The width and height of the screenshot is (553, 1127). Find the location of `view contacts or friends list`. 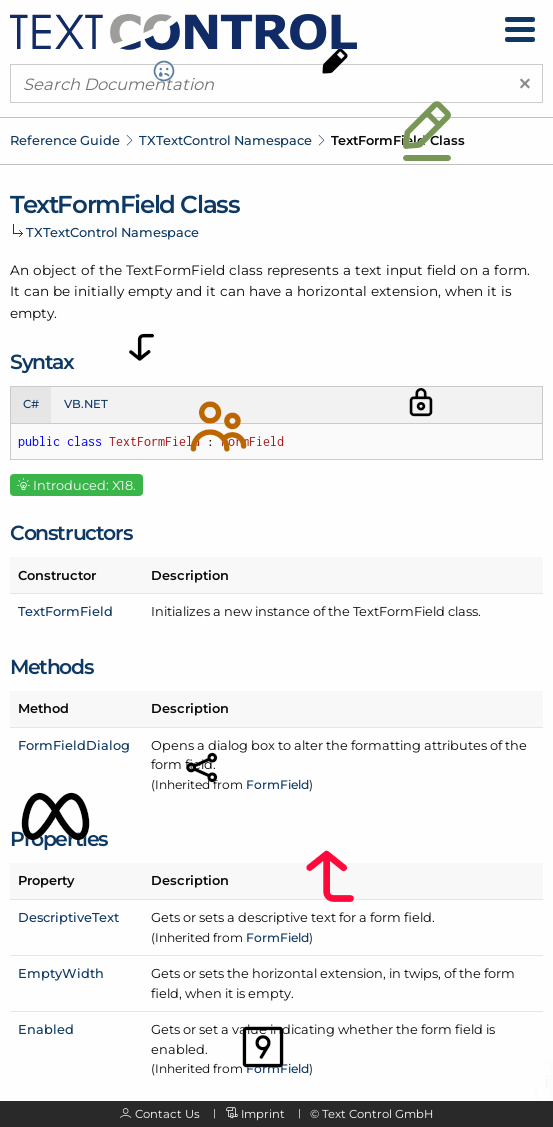

view contacts or friends list is located at coordinates (218, 426).